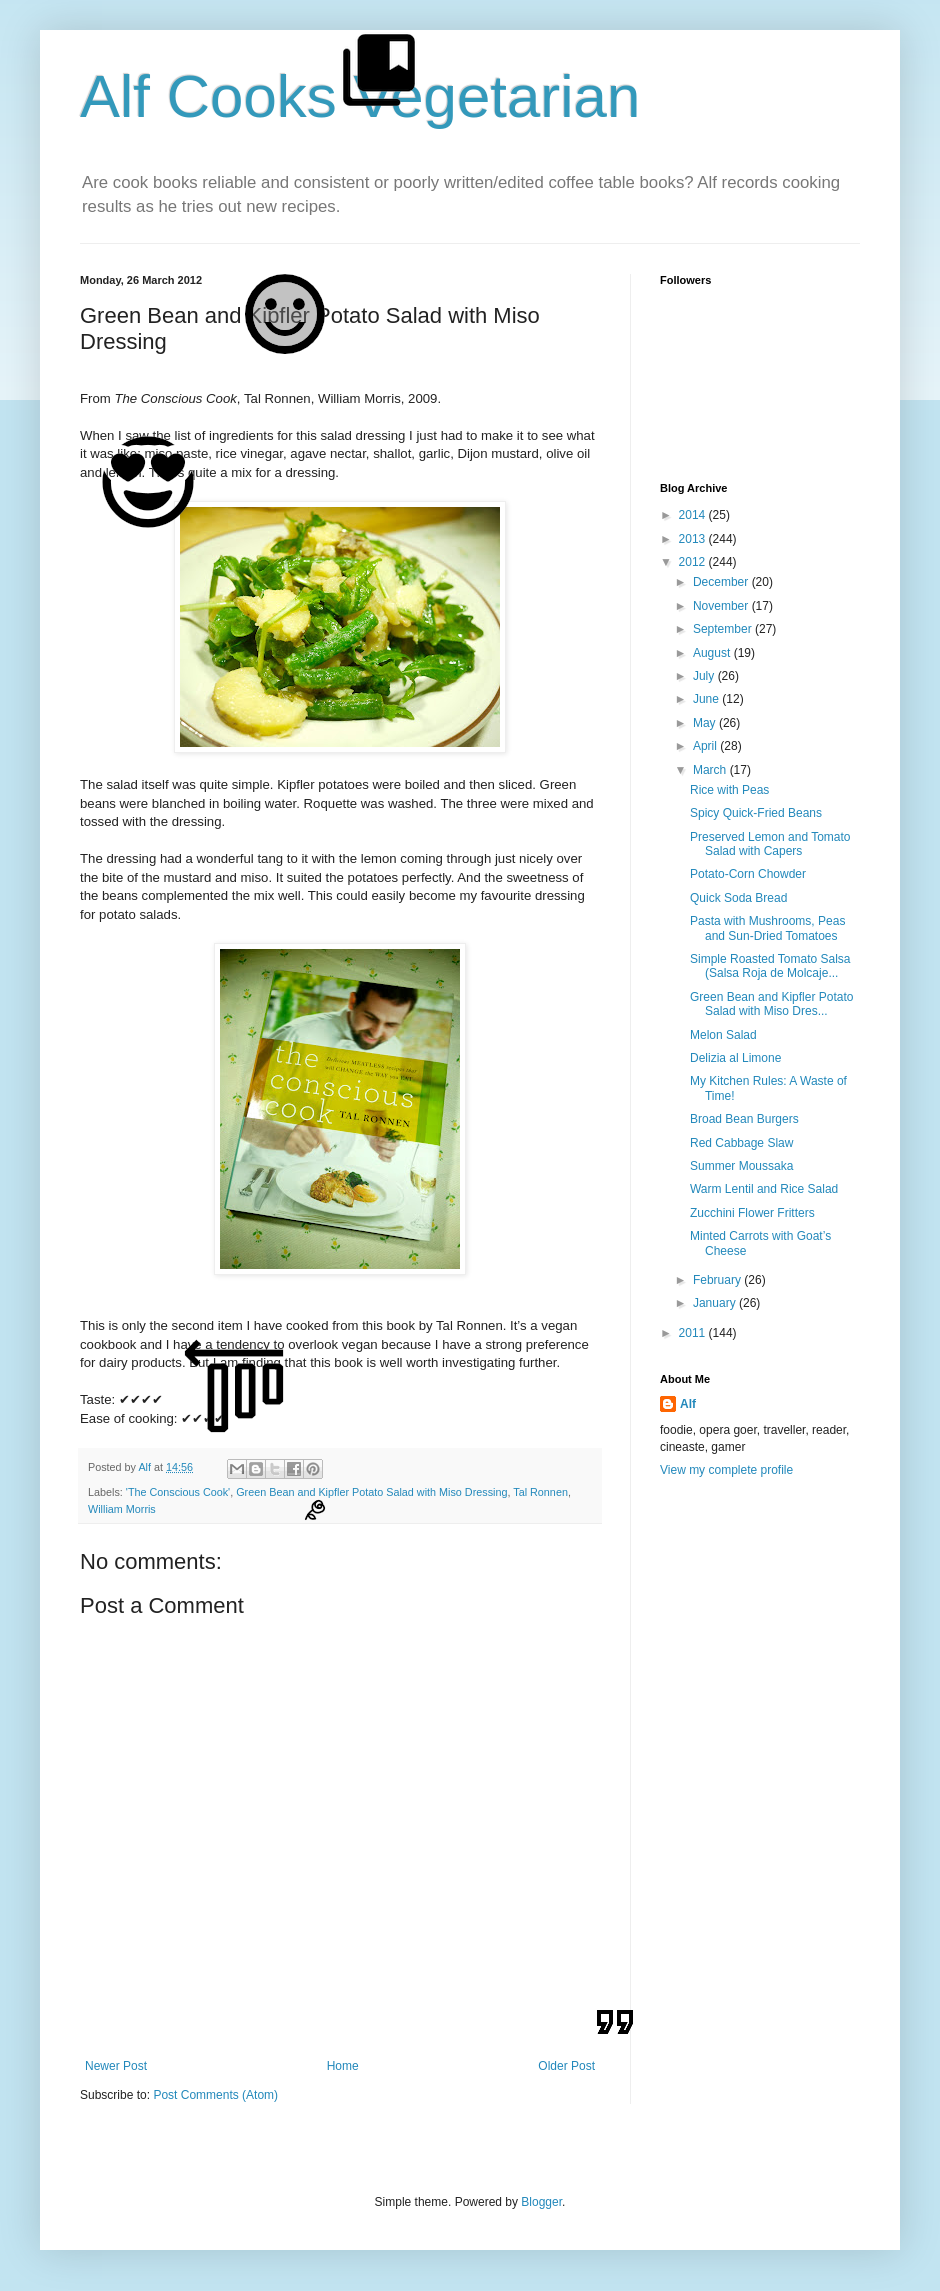 The image size is (940, 2291). What do you see at coordinates (148, 482) in the screenshot?
I see `react with love or adoration` at bounding box center [148, 482].